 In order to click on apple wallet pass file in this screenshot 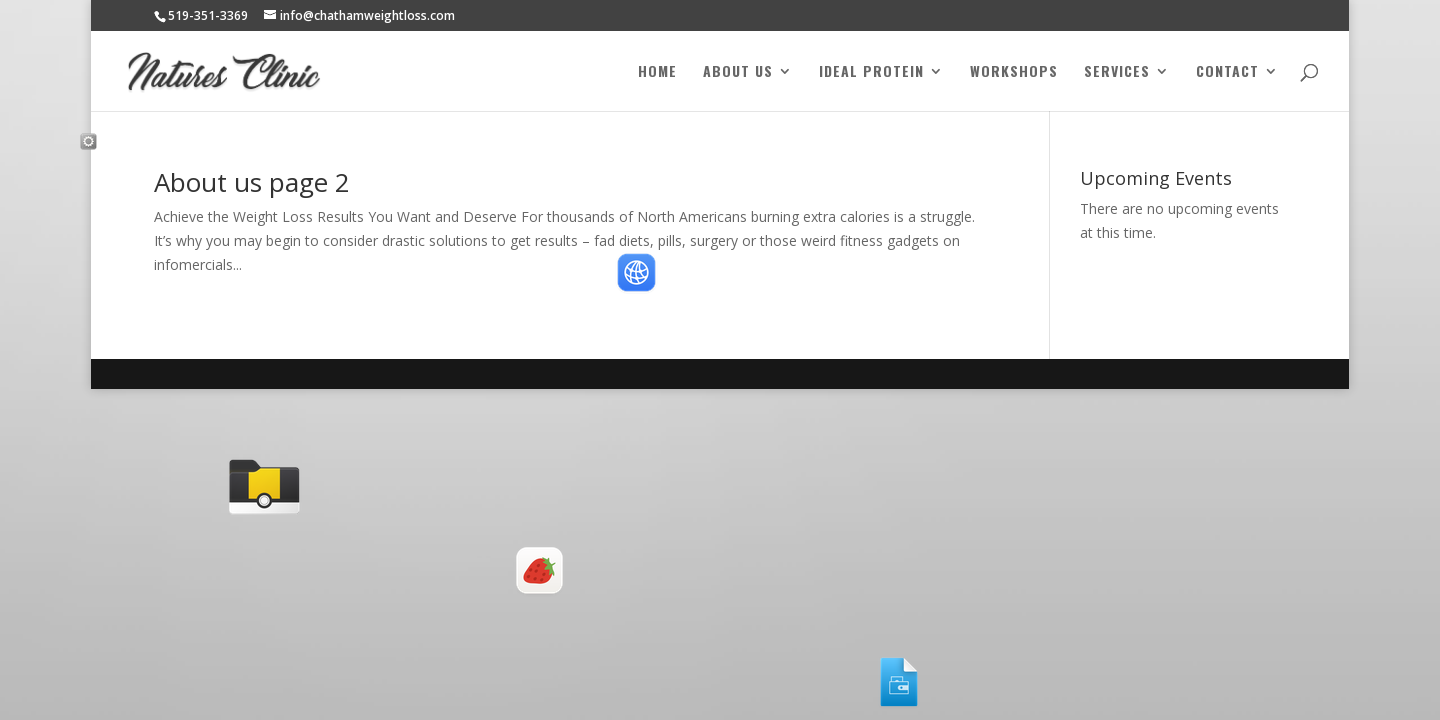, I will do `click(899, 683)`.